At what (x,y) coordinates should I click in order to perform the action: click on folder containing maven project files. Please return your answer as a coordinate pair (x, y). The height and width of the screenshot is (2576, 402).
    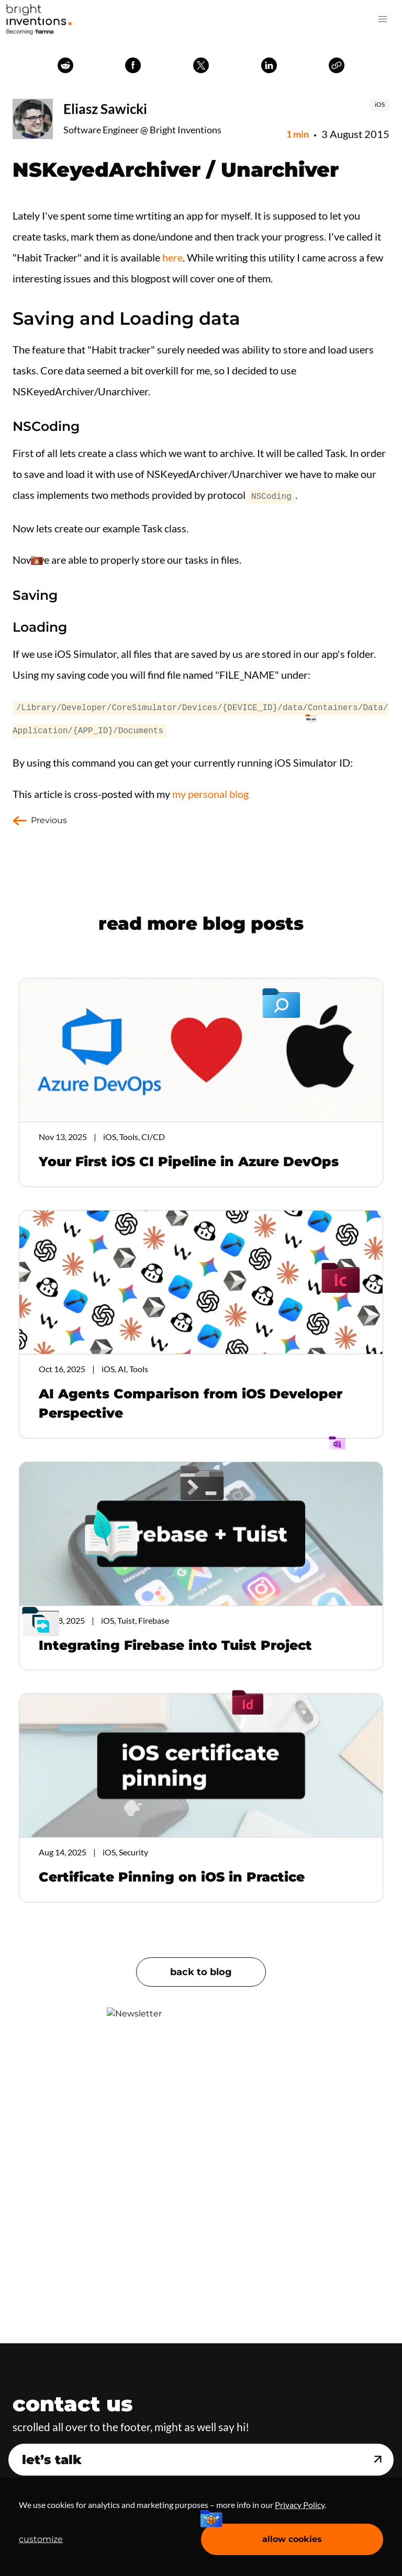
    Looking at the image, I should click on (311, 719).